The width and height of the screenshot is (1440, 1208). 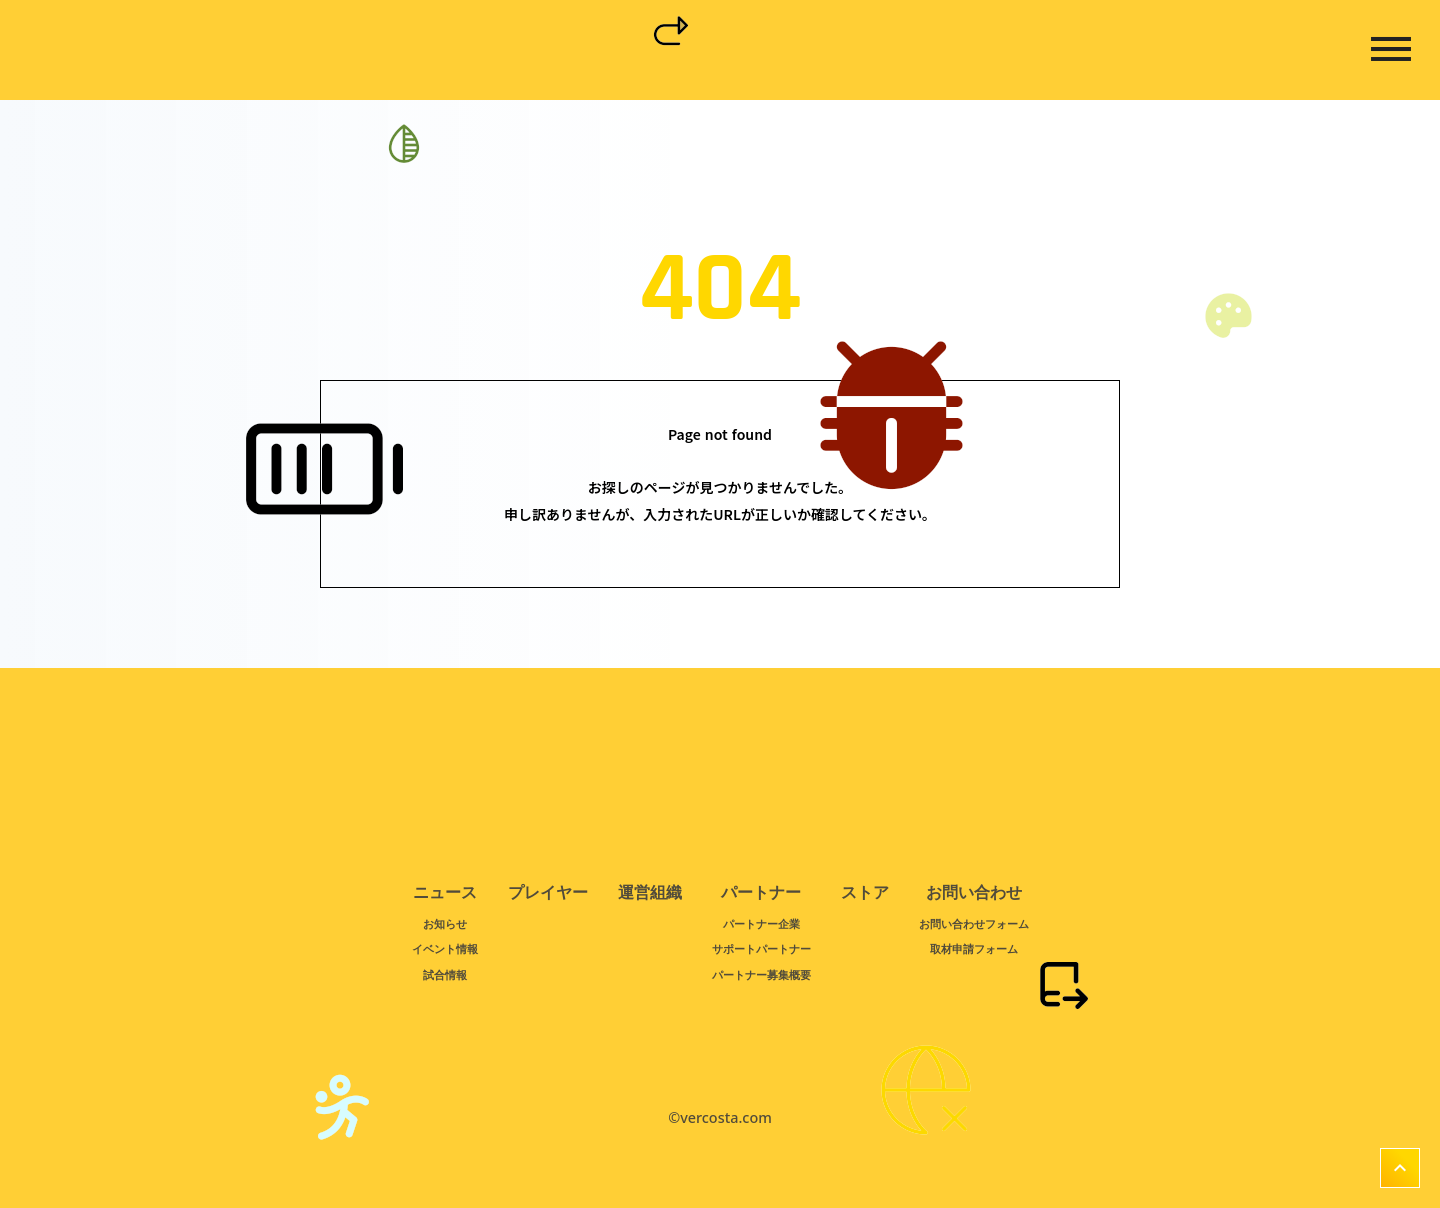 What do you see at coordinates (322, 469) in the screenshot?
I see `indicates high battery level` at bounding box center [322, 469].